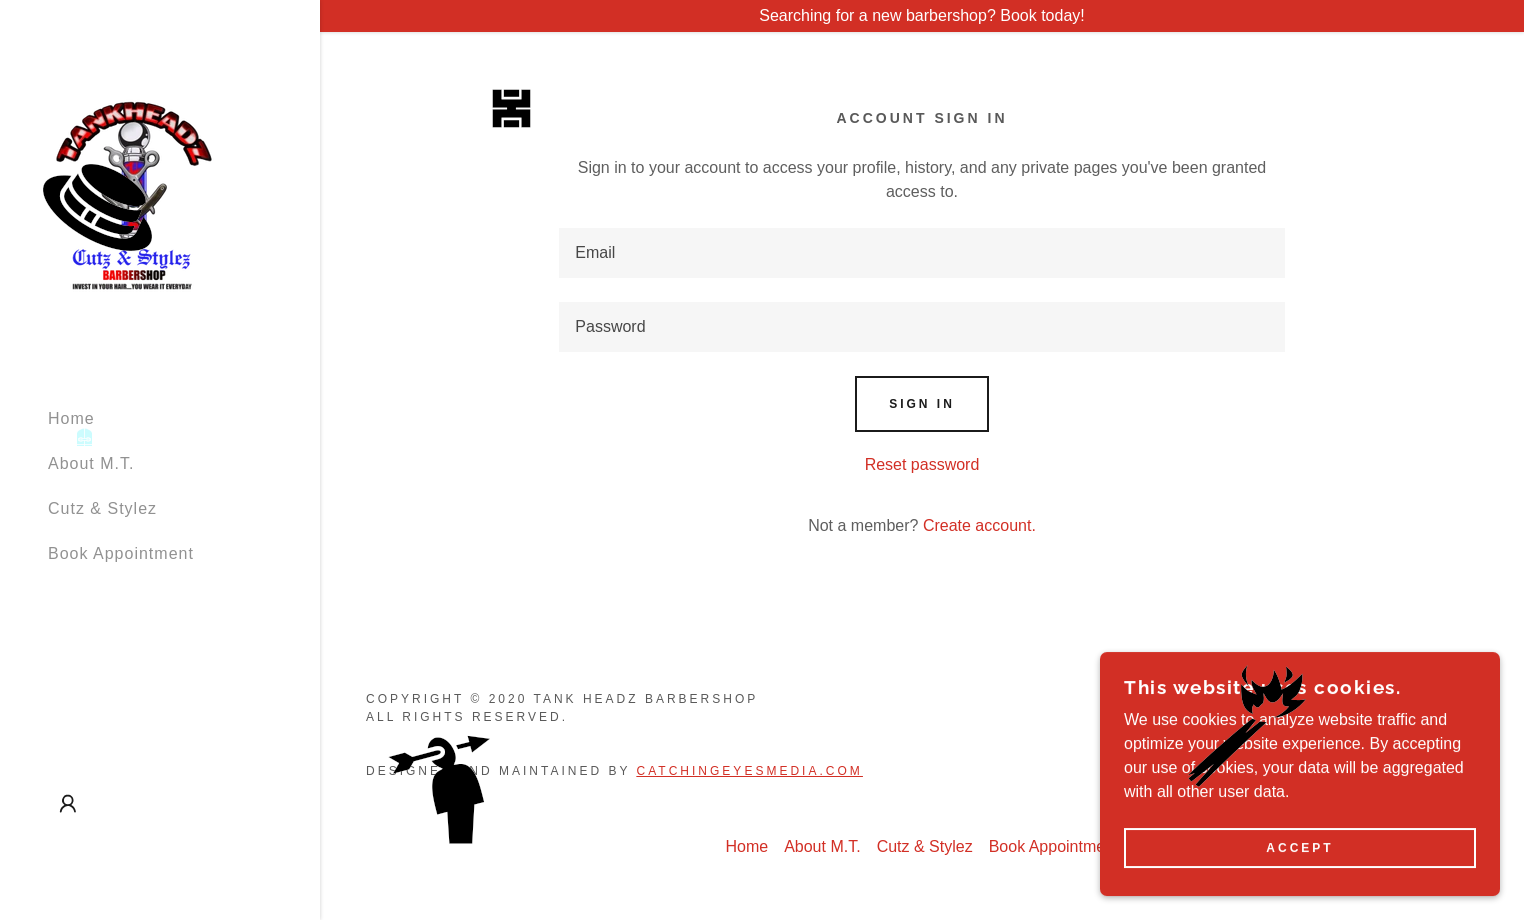  Describe the element at coordinates (97, 207) in the screenshot. I see `select a hat accessory for your character` at that location.